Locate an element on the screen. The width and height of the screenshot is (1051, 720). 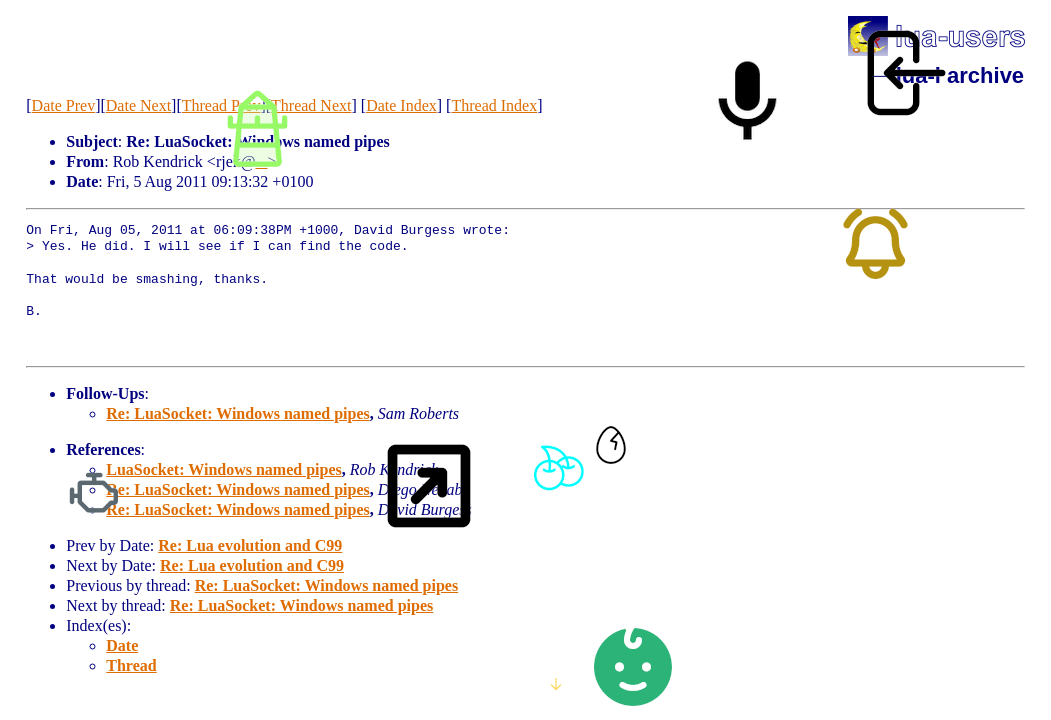
scroll down or view more content is located at coordinates (556, 684).